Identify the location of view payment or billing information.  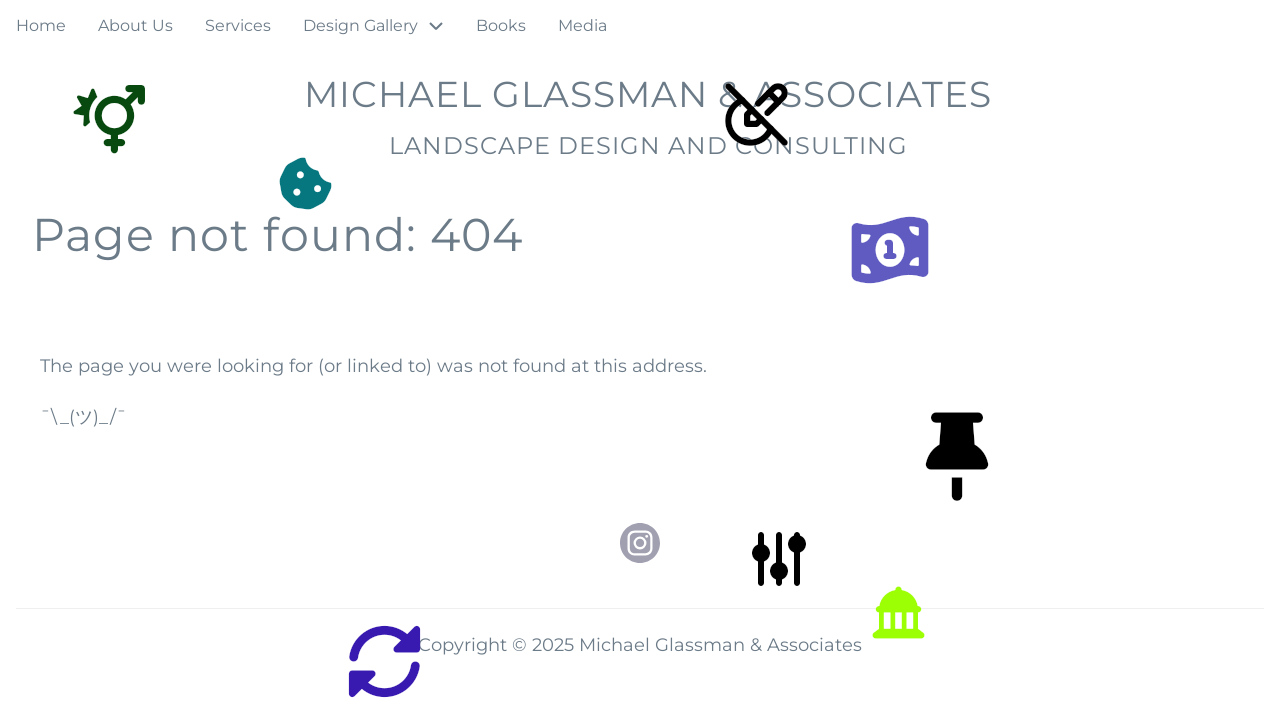
(890, 250).